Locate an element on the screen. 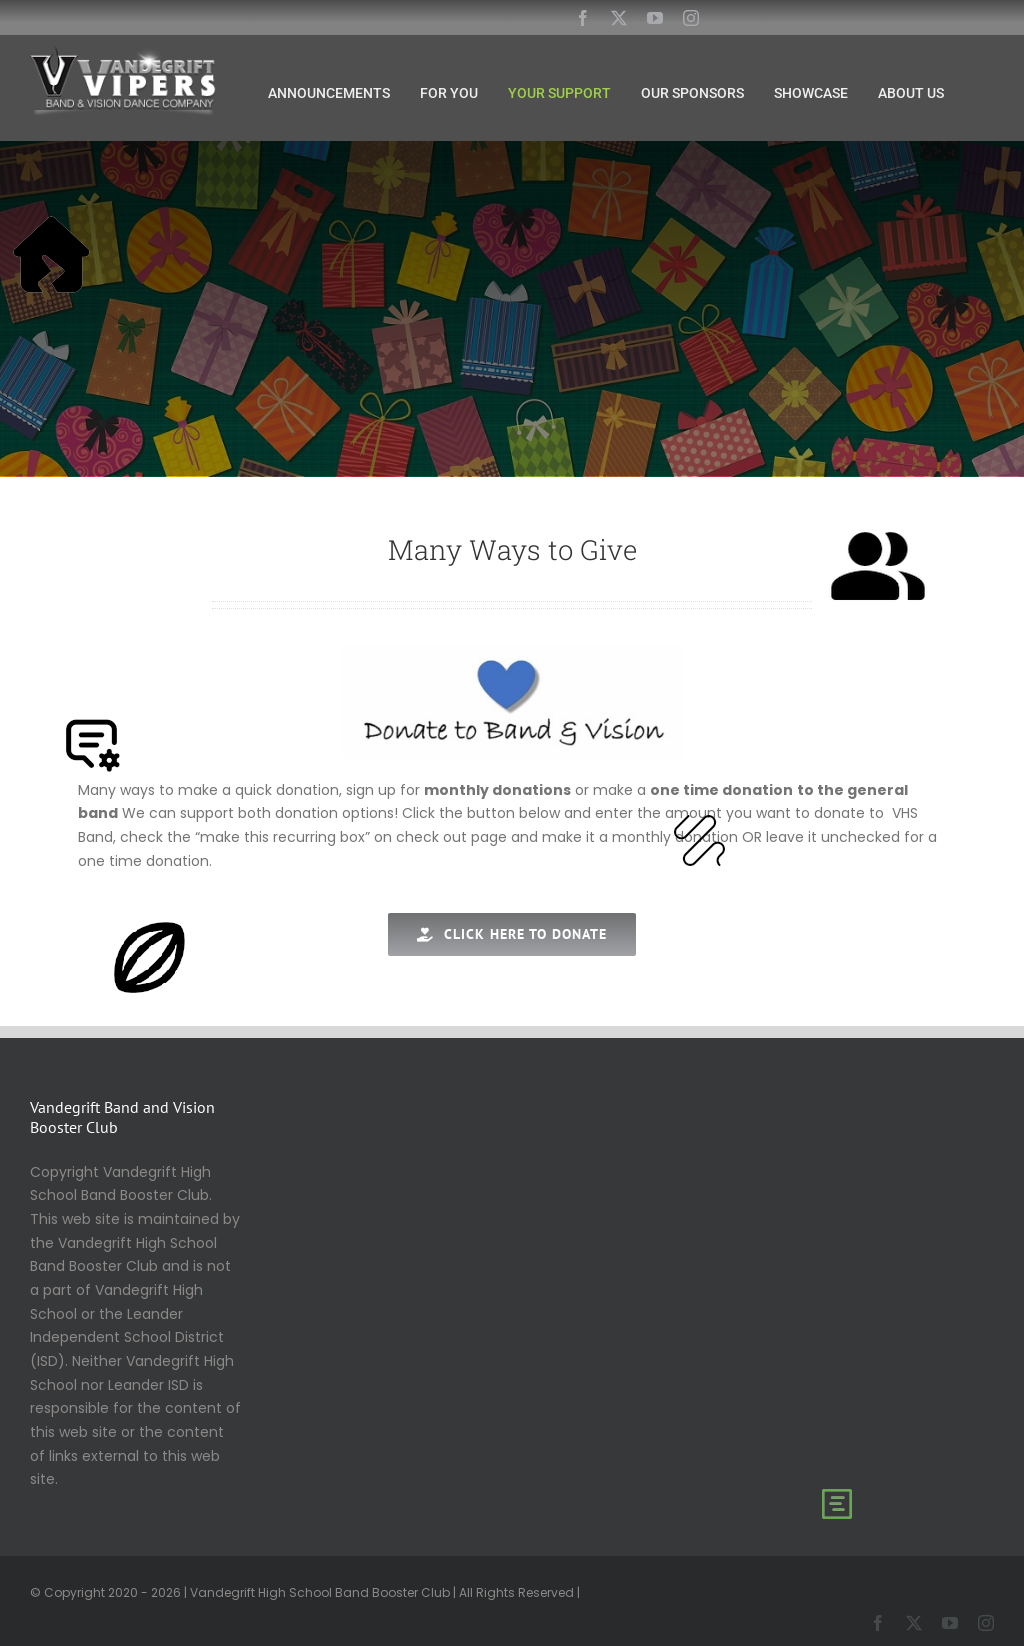 This screenshot has height=1646, width=1024. view contacts or people list is located at coordinates (878, 566).